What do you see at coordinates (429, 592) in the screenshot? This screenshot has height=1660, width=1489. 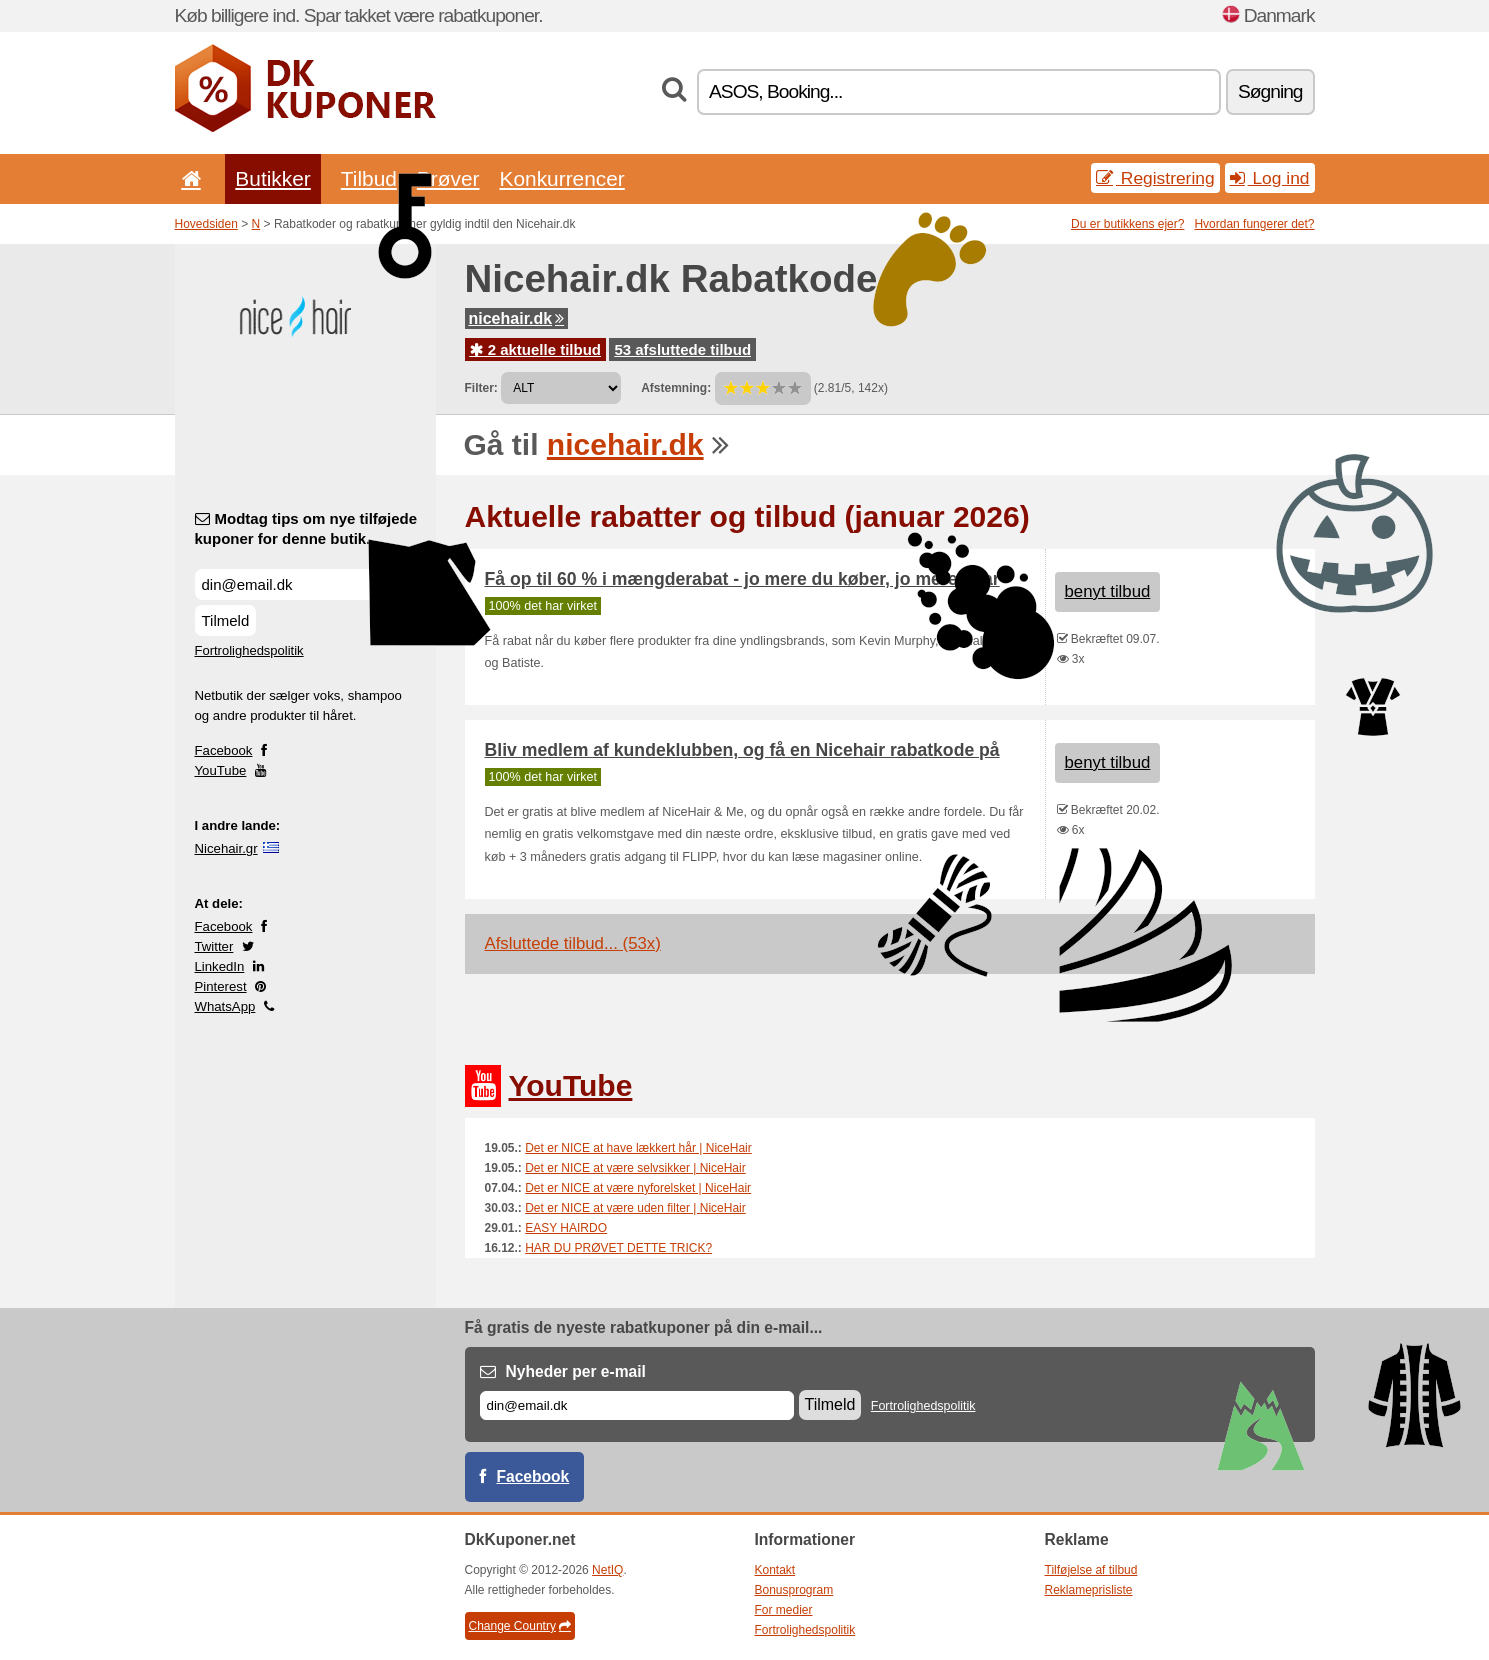 I see `select Egypt as your region or country` at bounding box center [429, 592].